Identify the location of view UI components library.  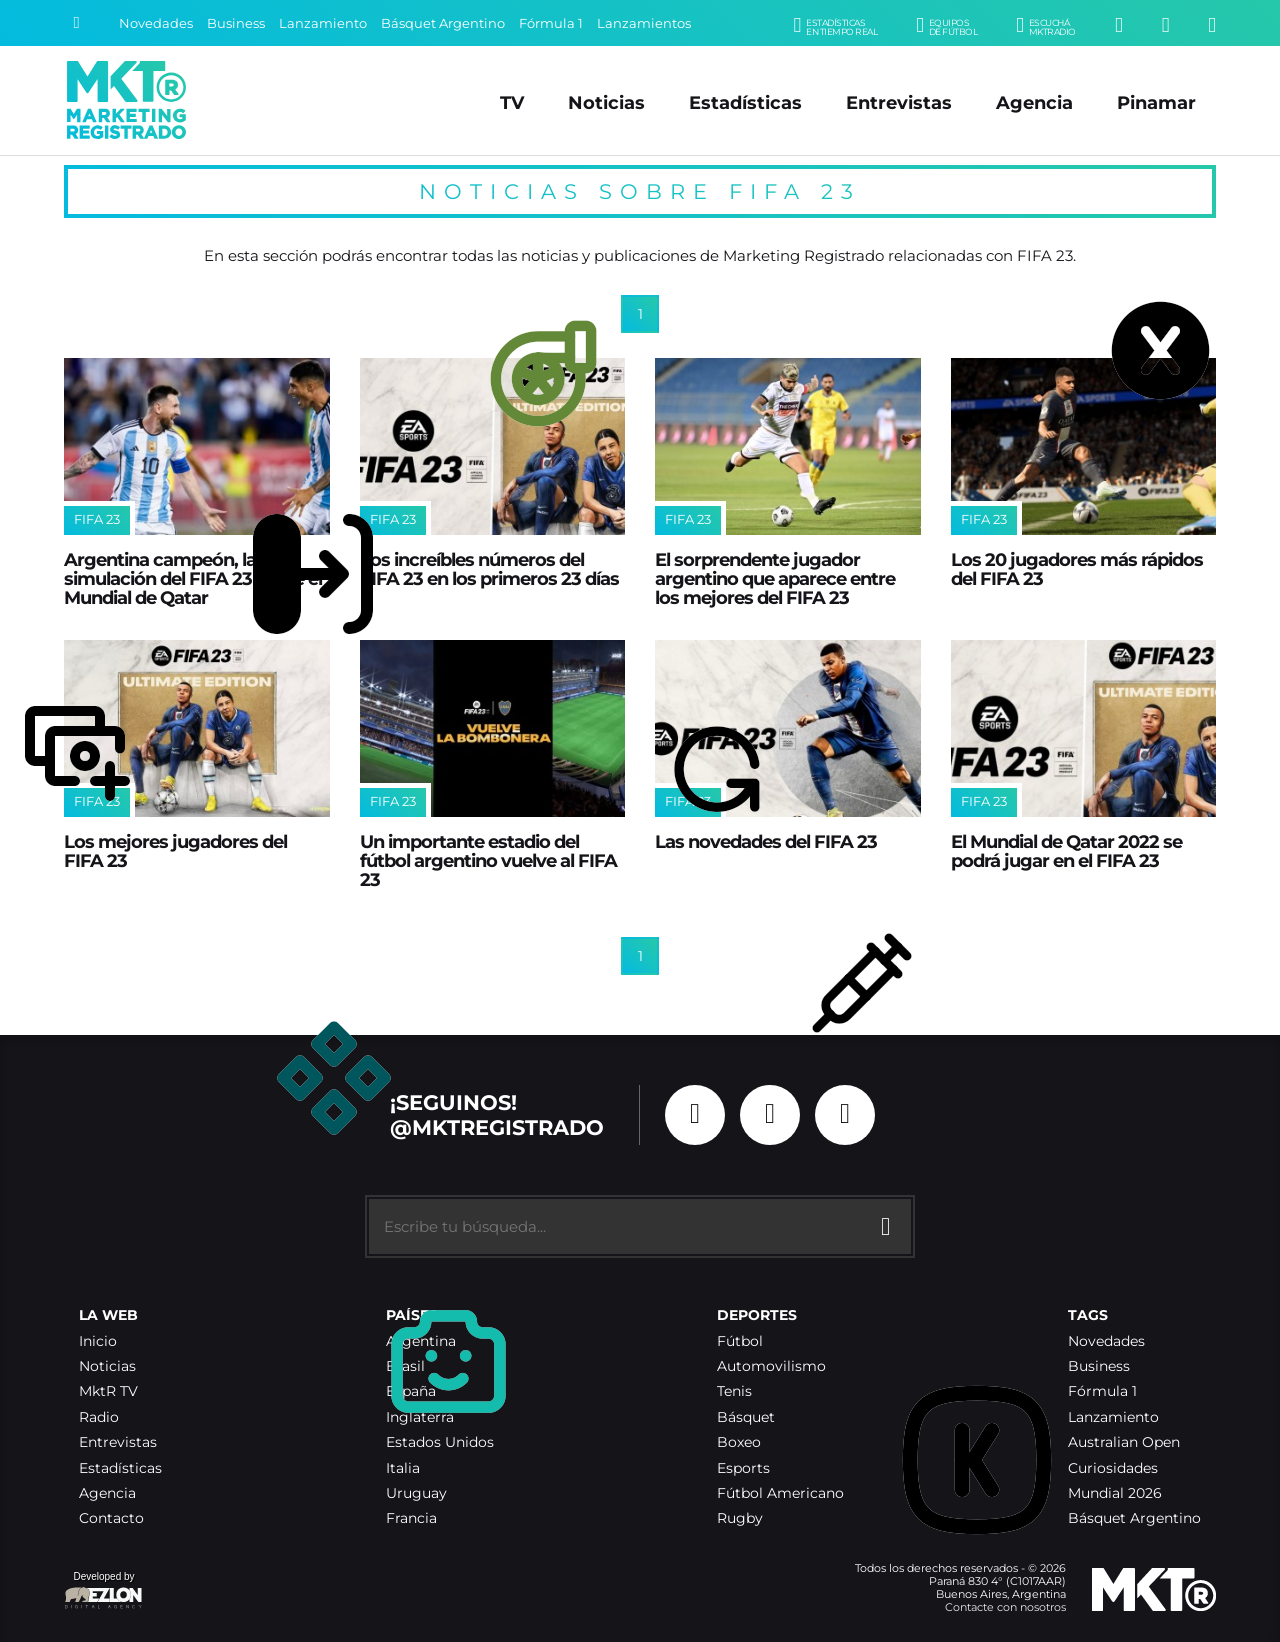
(334, 1078).